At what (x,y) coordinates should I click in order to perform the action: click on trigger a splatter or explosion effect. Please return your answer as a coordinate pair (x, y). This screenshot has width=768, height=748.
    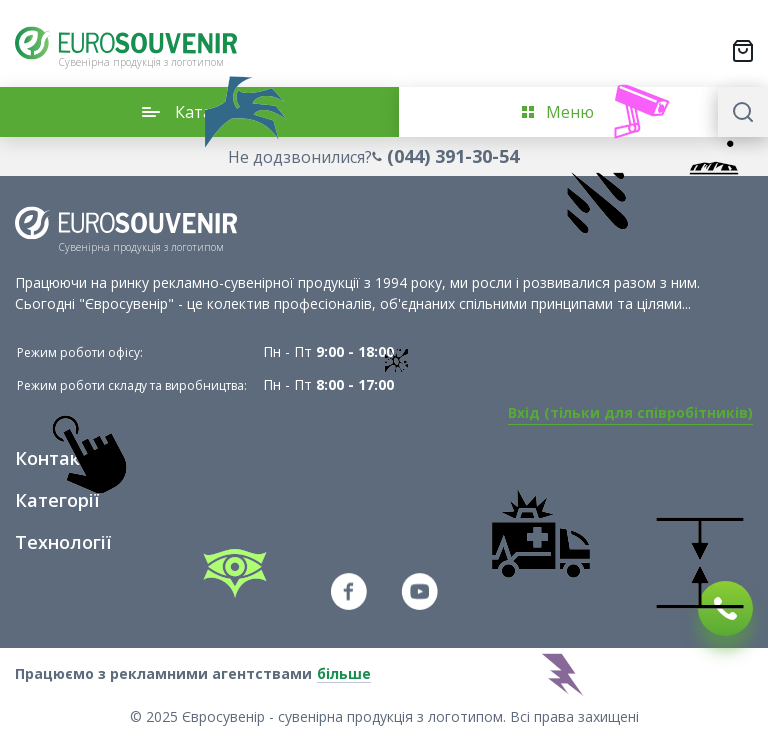
    Looking at the image, I should click on (396, 360).